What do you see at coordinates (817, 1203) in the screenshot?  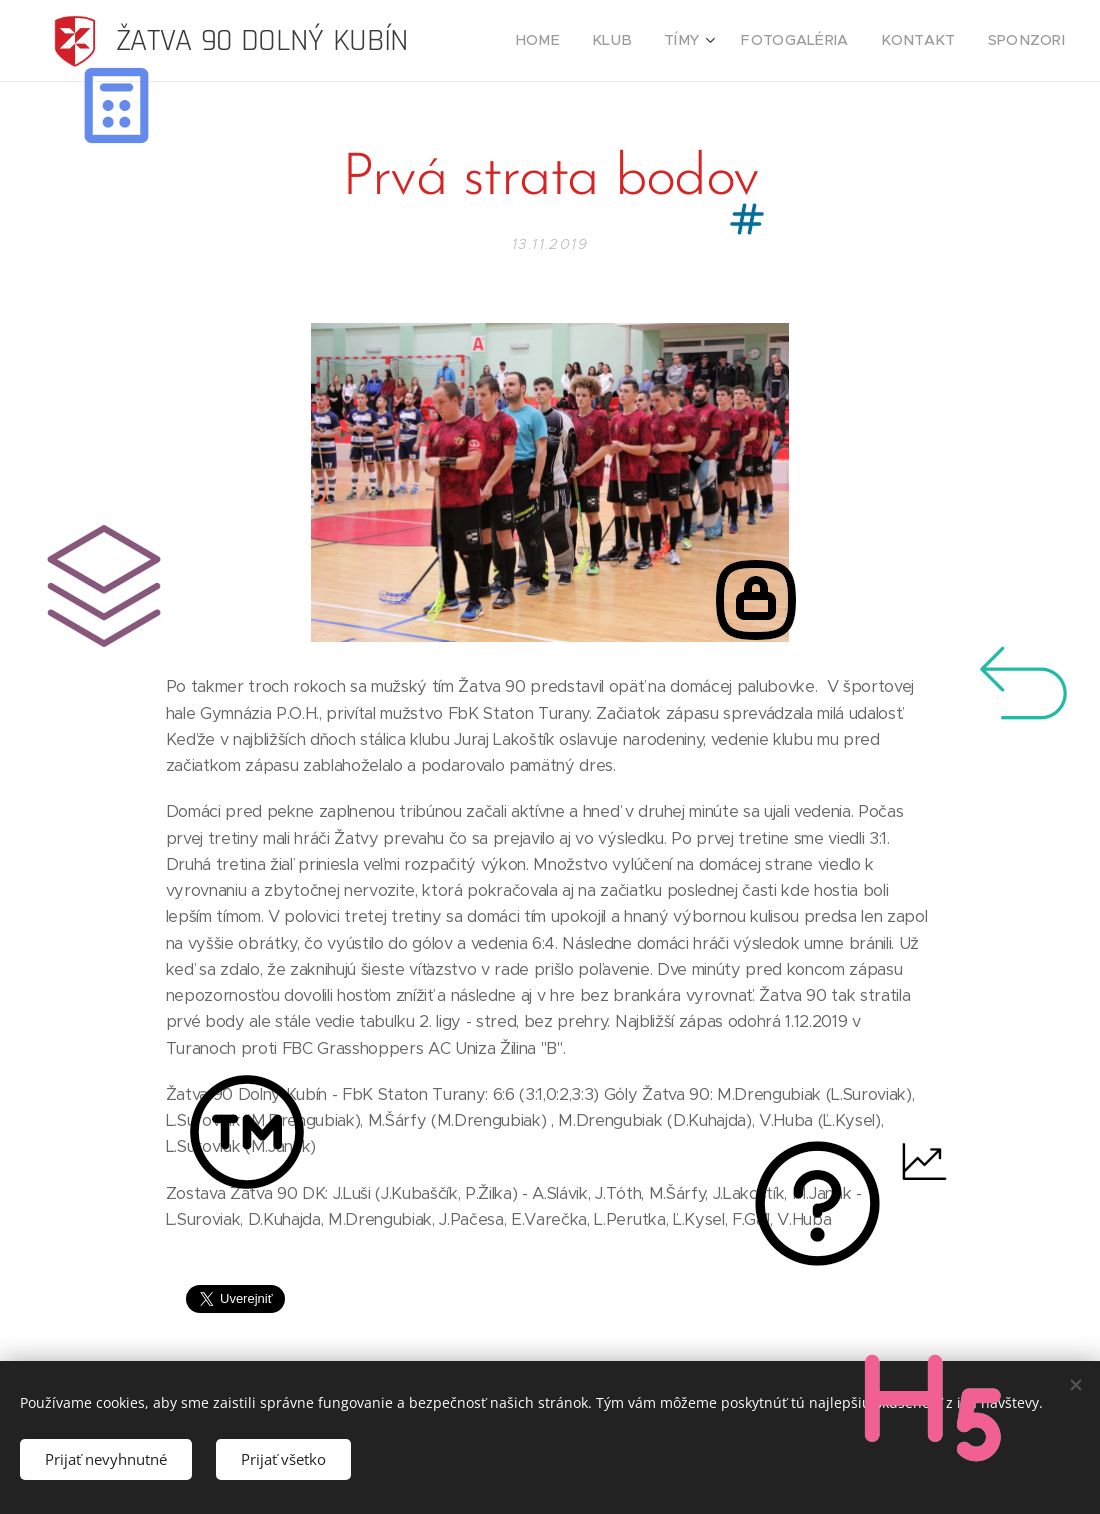 I see `access help or support` at bounding box center [817, 1203].